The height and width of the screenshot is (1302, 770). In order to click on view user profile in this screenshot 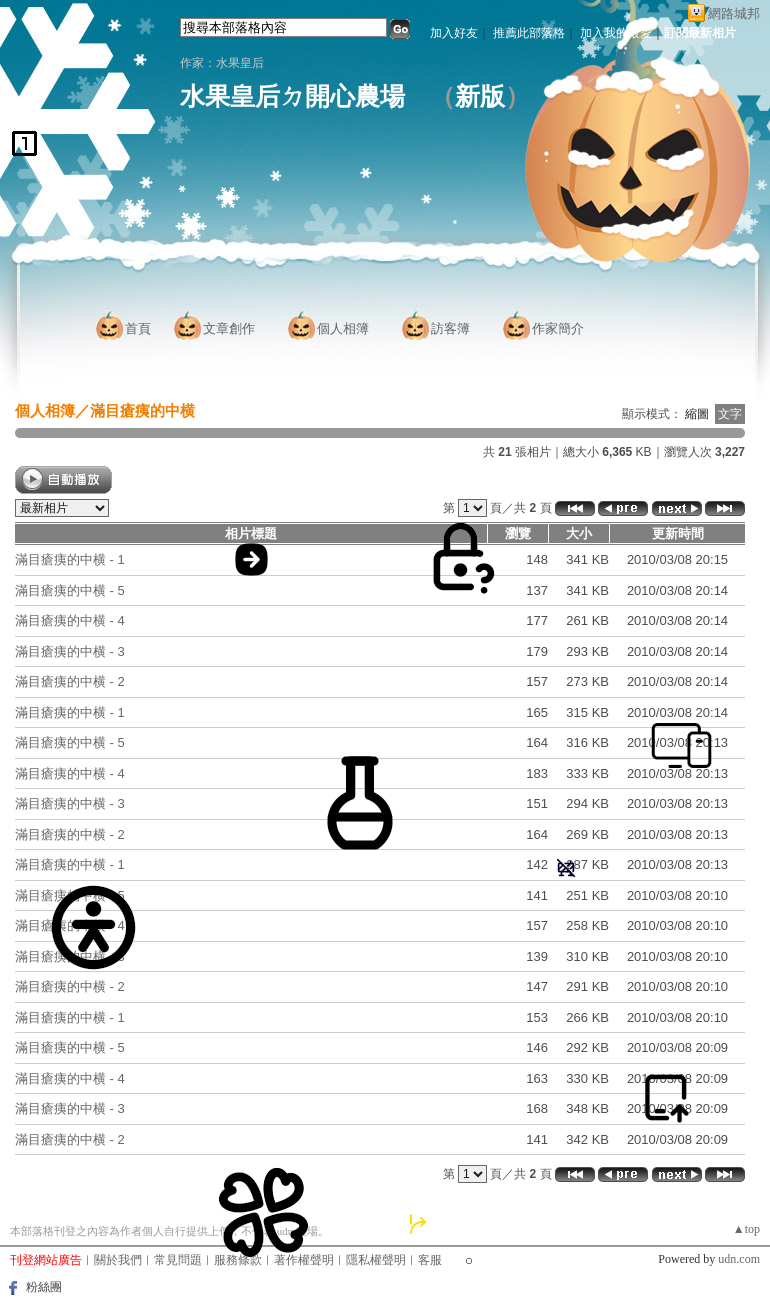, I will do `click(93, 927)`.